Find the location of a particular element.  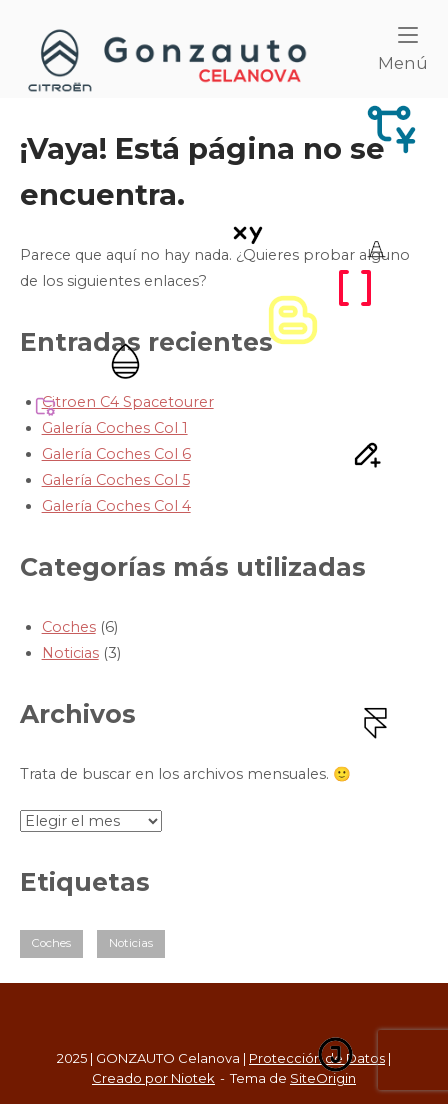

adjust fill level or capacity is located at coordinates (125, 362).